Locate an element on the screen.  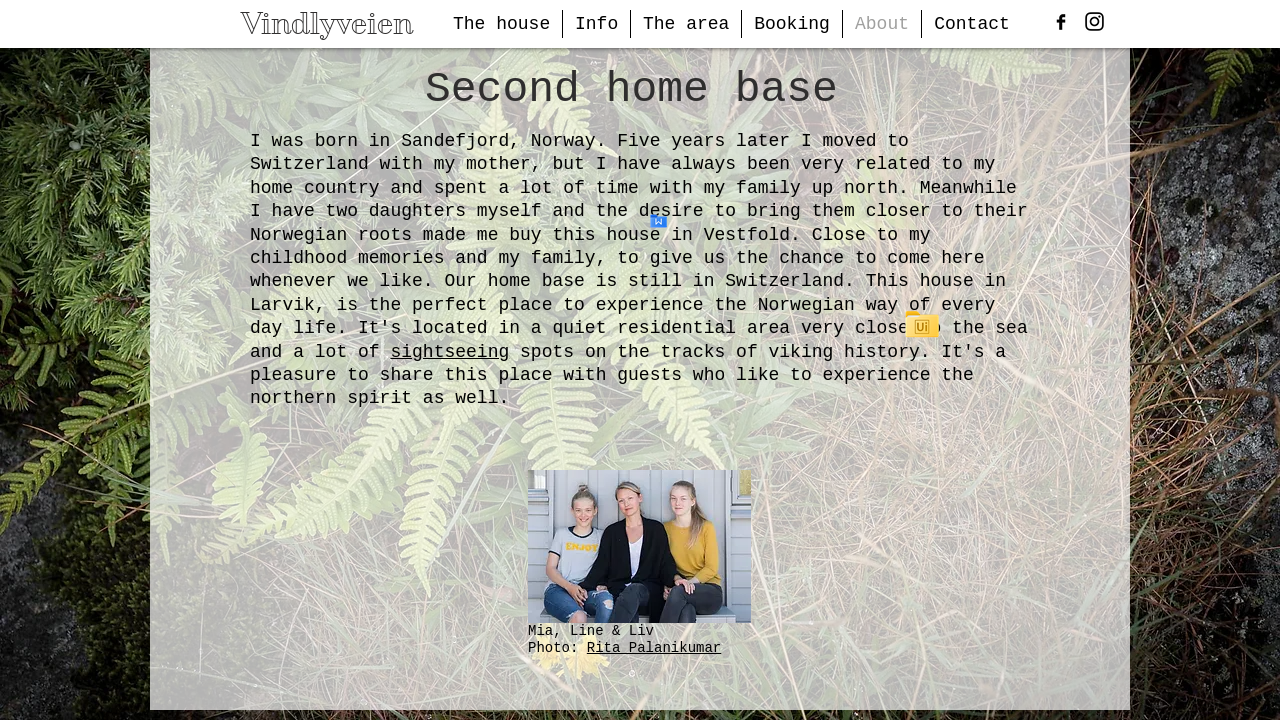
open UiPath project files folder is located at coordinates (922, 325).